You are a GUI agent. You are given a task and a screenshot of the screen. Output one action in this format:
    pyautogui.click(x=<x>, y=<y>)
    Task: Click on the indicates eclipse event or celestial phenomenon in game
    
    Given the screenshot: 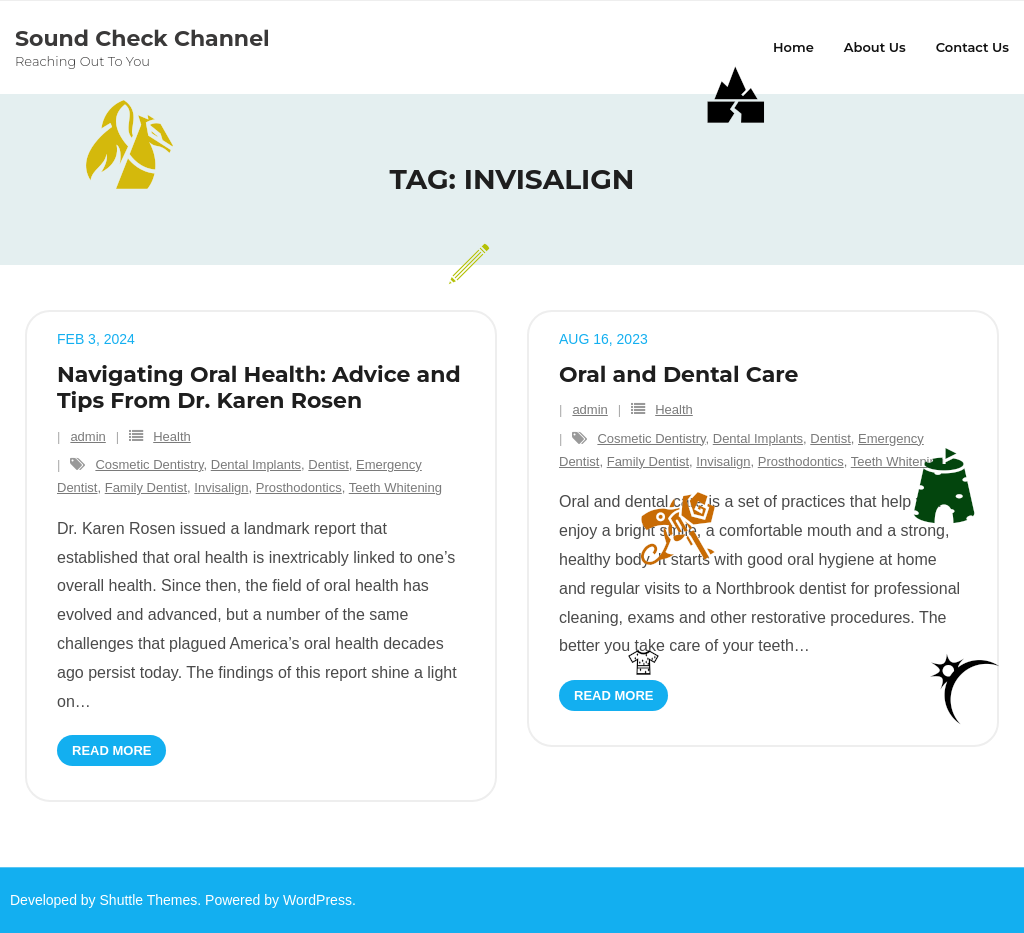 What is the action you would take?
    pyautogui.click(x=964, y=688)
    